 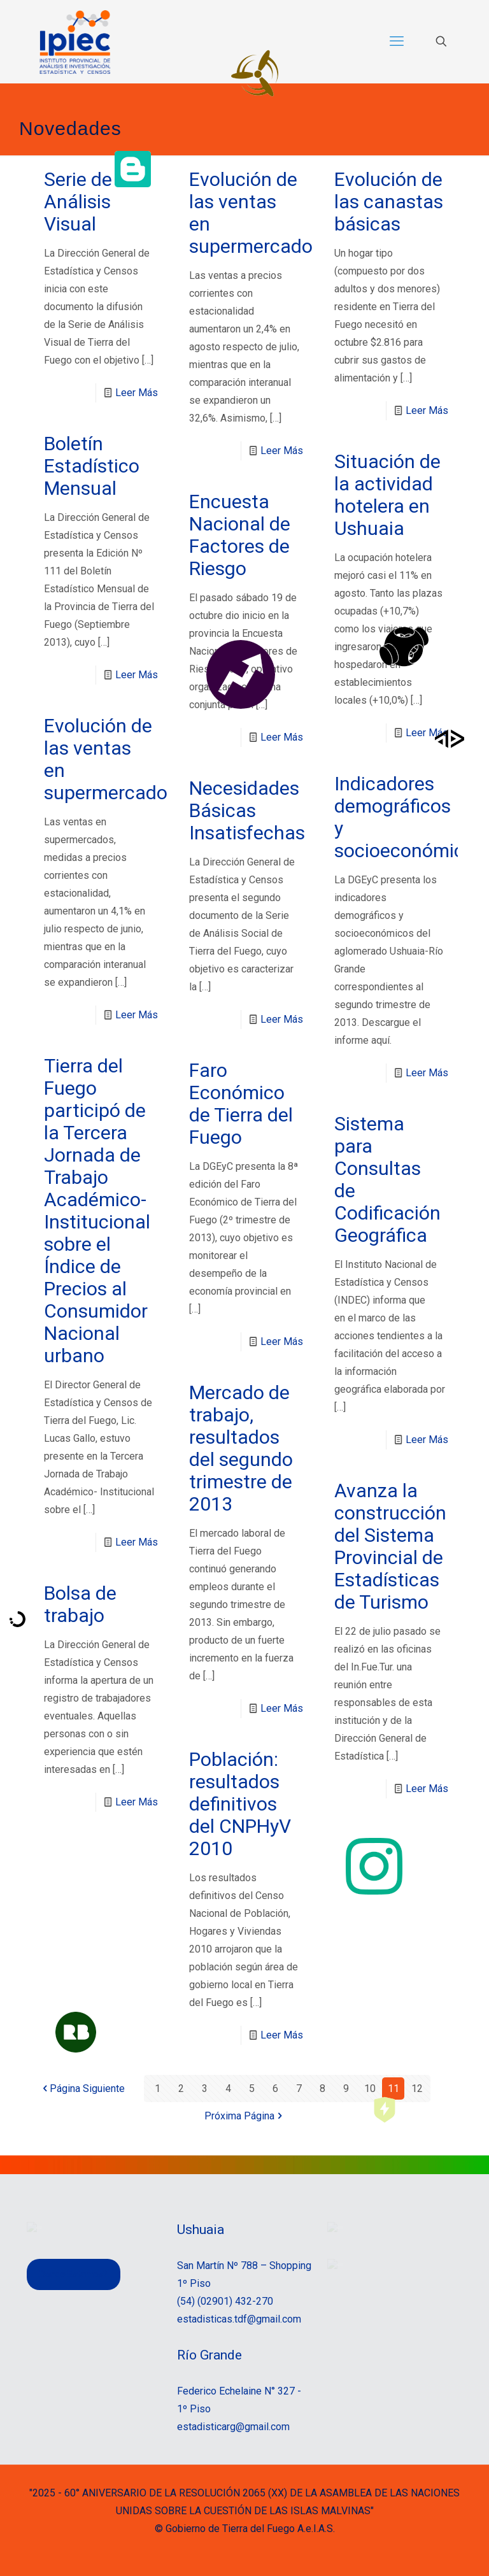 I want to click on indicates active security protection or firewall enabled, so click(x=385, y=2110).